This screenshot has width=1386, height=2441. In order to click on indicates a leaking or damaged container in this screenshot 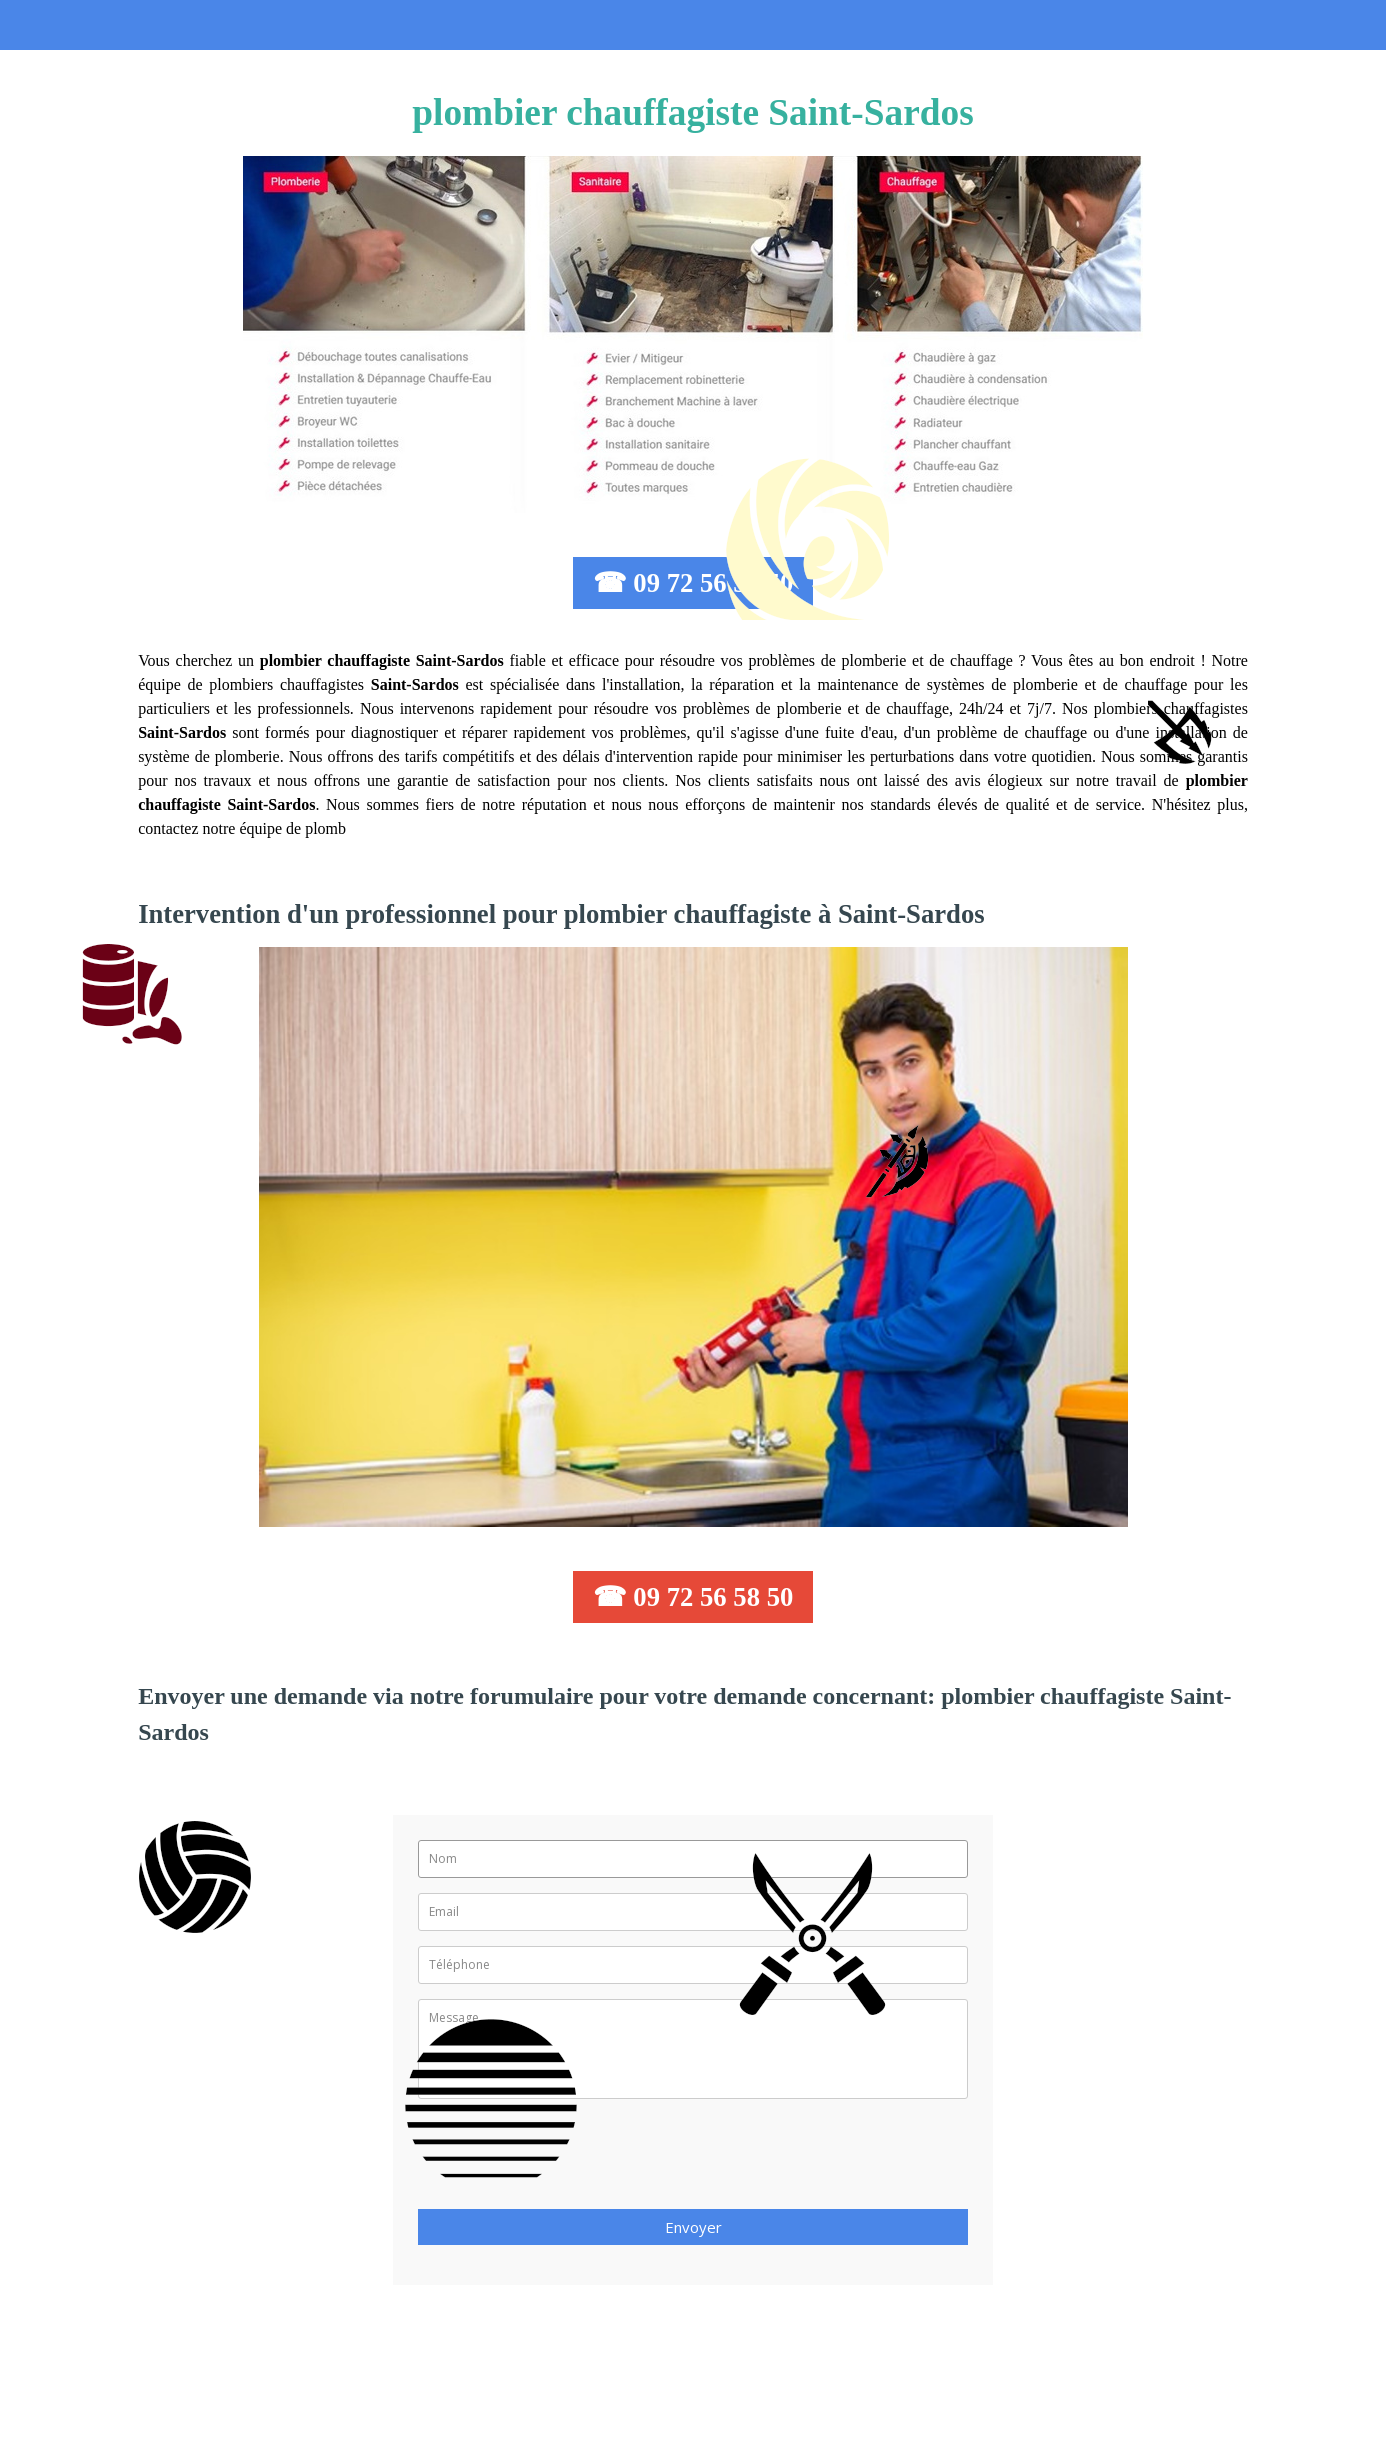, I will do `click(131, 993)`.